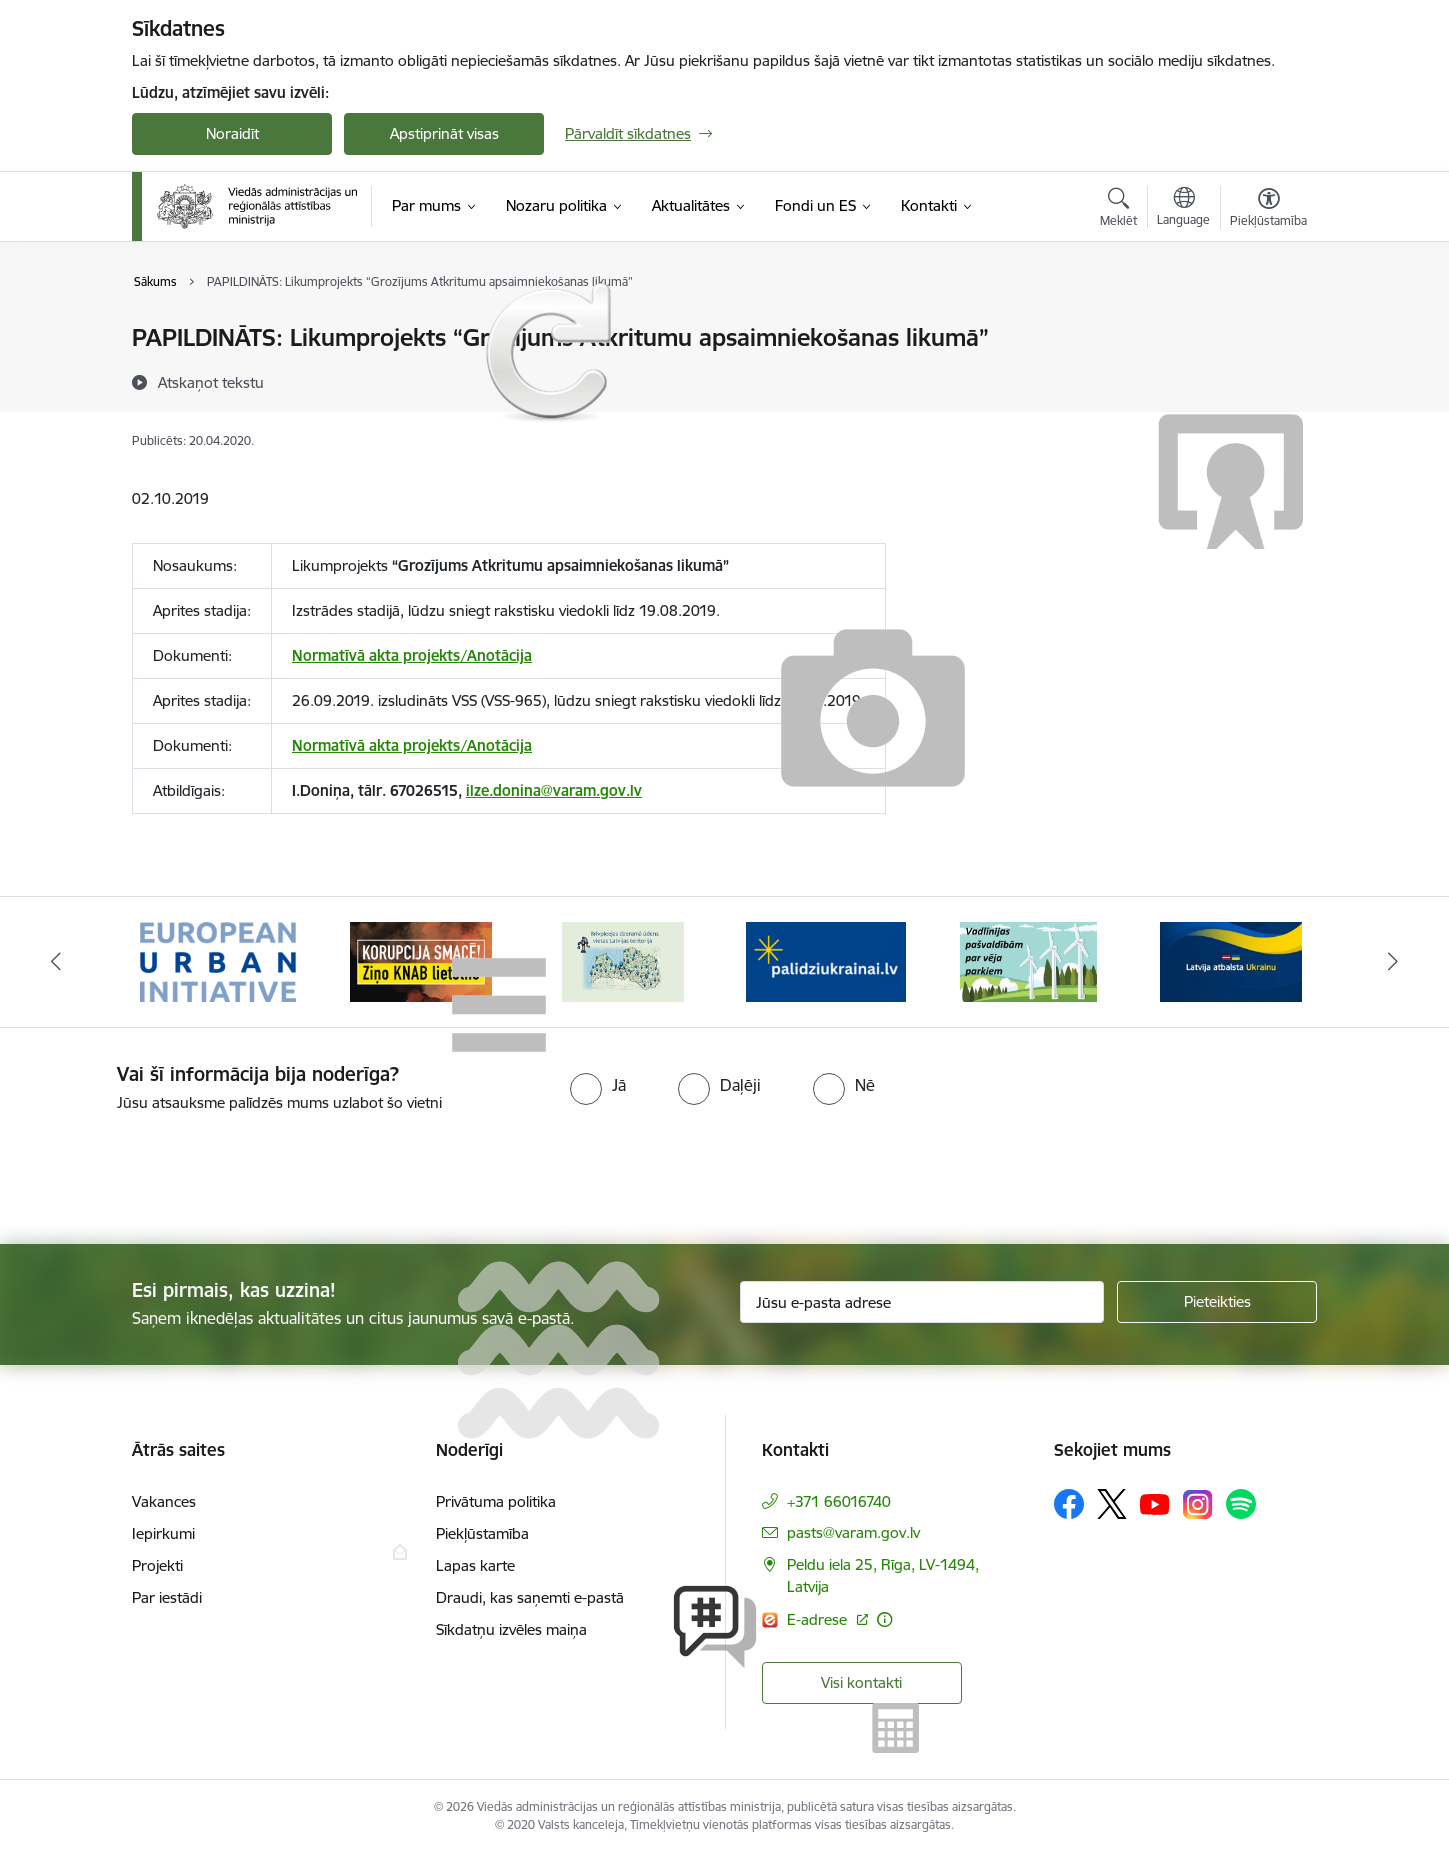 Image resolution: width=1449 pixels, height=1855 pixels. Describe the element at coordinates (894, 1728) in the screenshot. I see `open the calculator app` at that location.